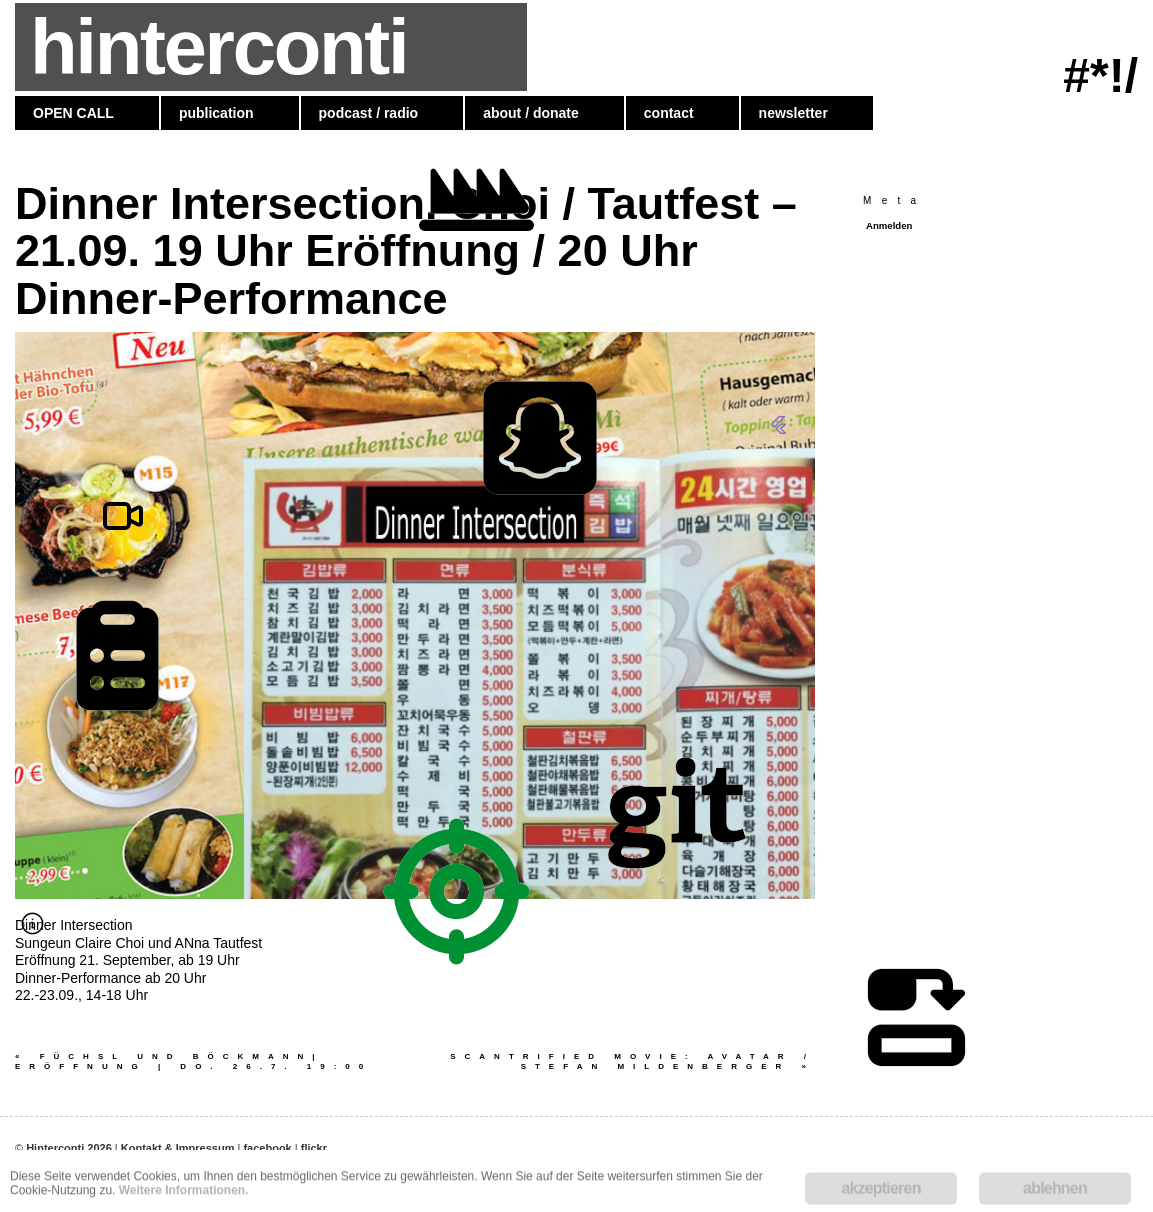 Image resolution: width=1153 pixels, height=1212 pixels. I want to click on view checklist or task list, so click(117, 655).